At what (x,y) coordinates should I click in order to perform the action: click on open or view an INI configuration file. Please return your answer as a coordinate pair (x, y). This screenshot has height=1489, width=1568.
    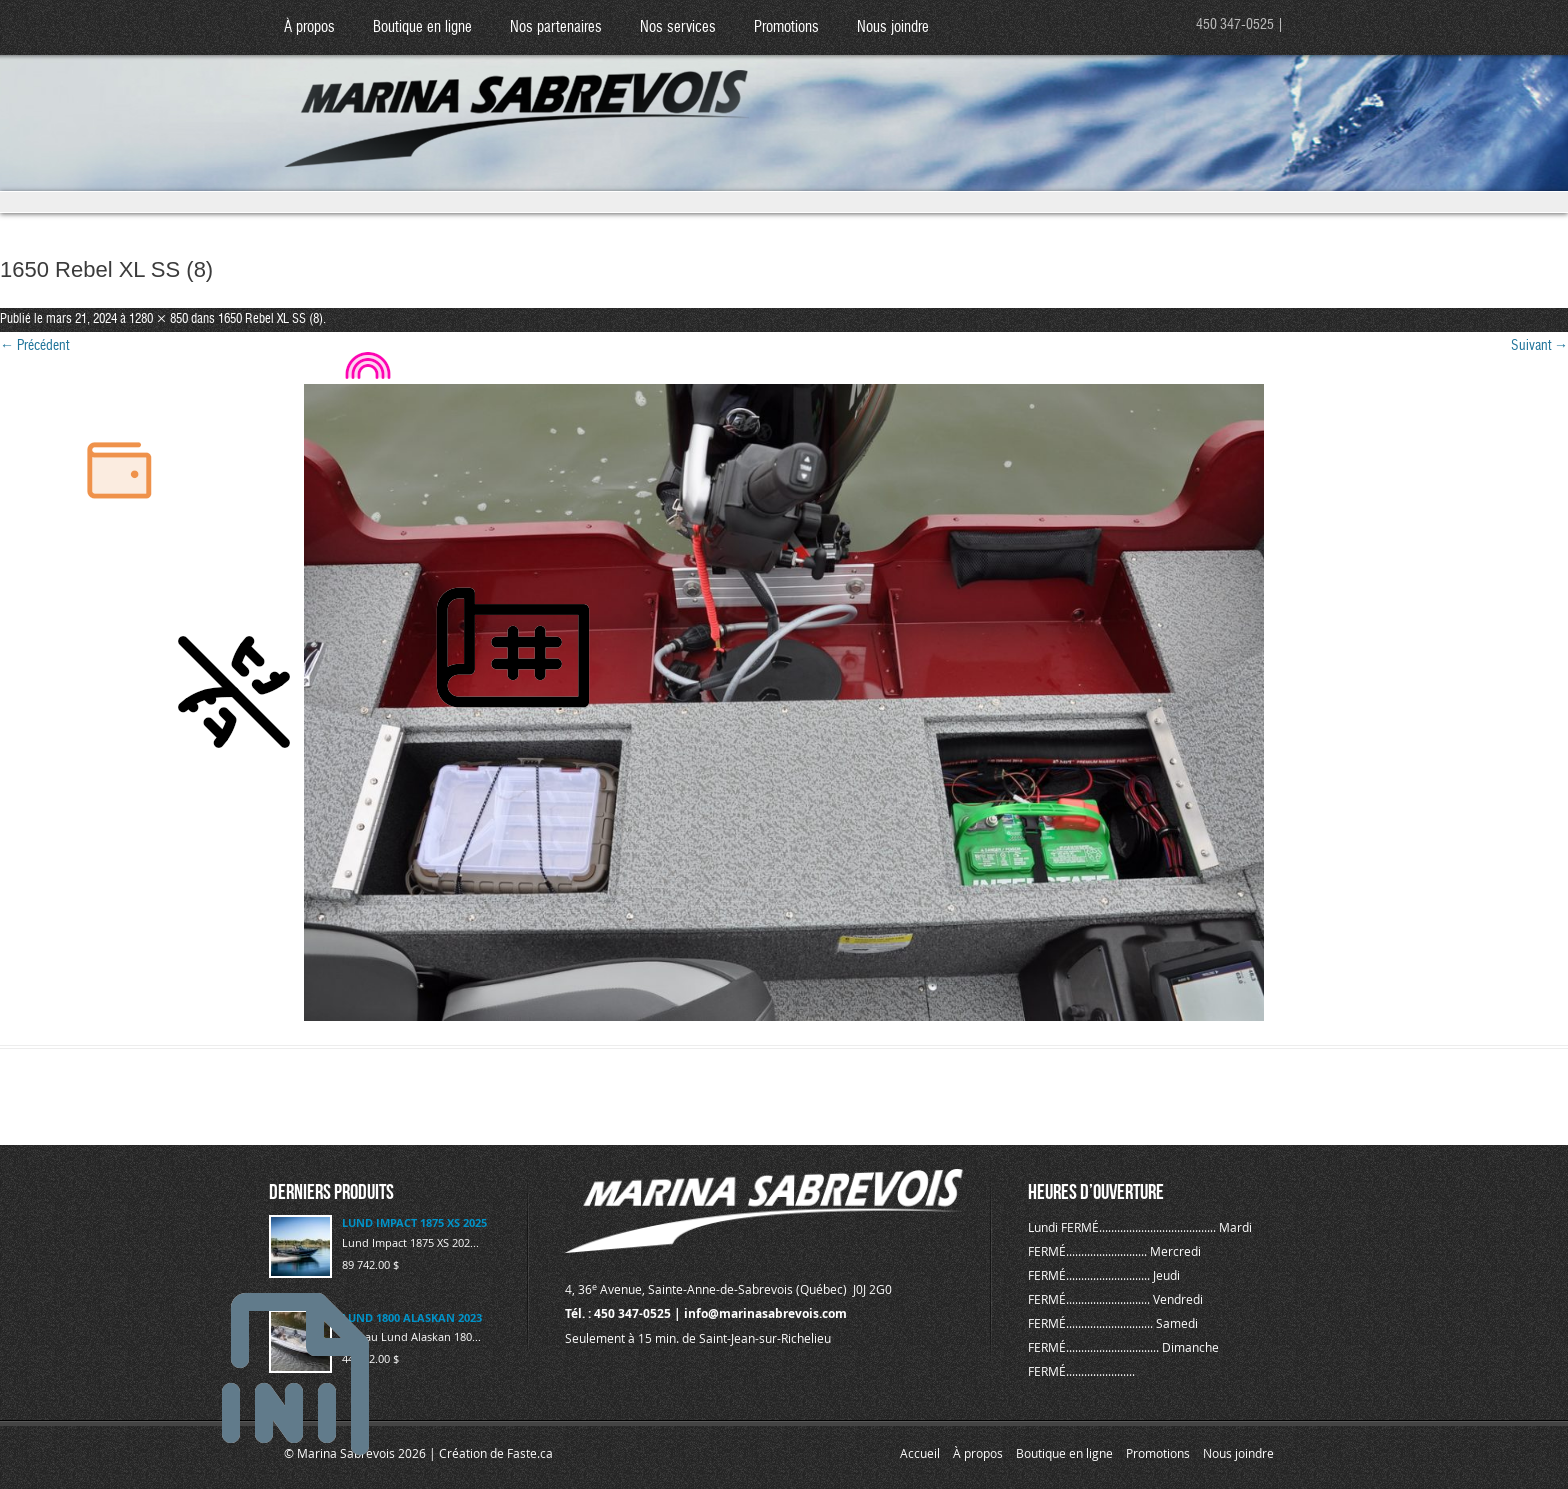
    Looking at the image, I should click on (300, 1374).